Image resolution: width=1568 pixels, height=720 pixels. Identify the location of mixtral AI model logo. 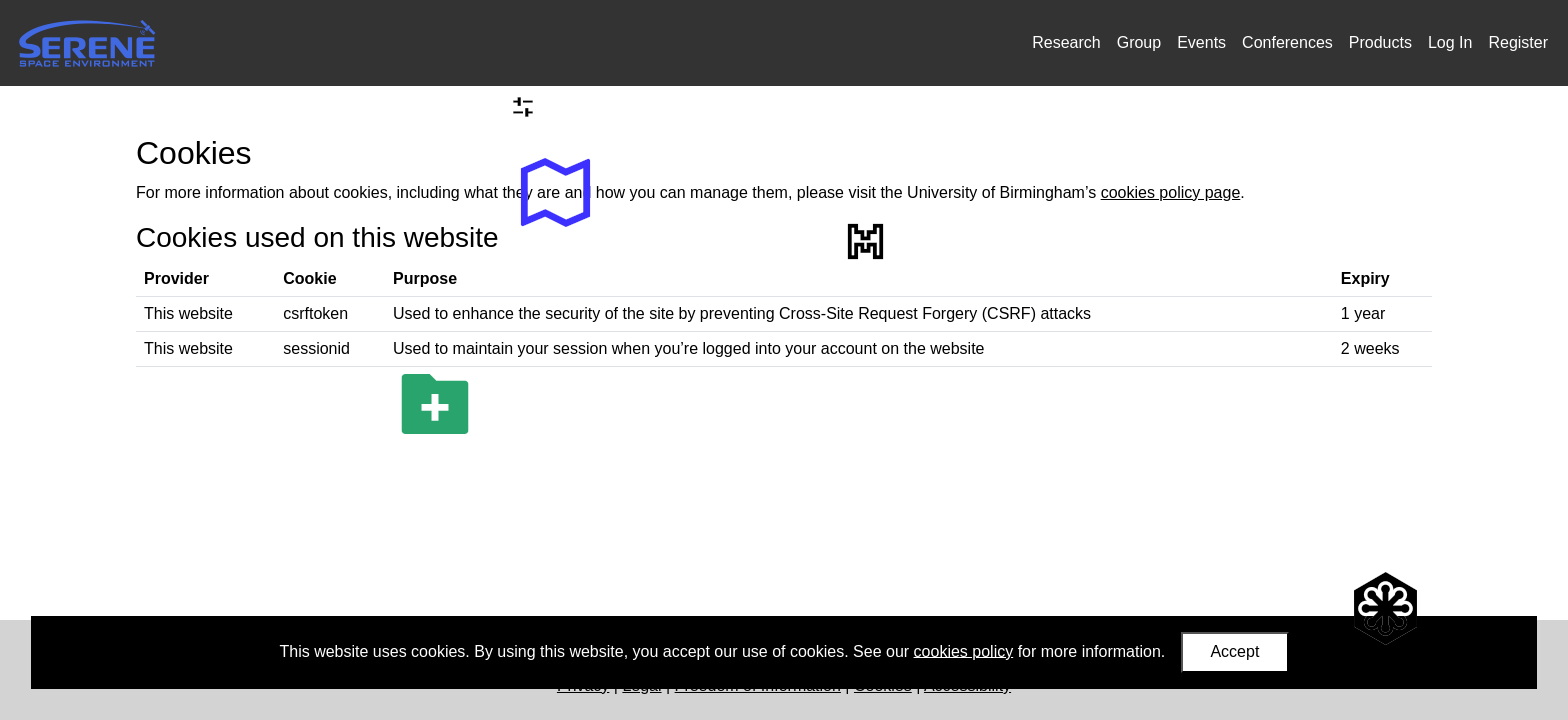
(865, 241).